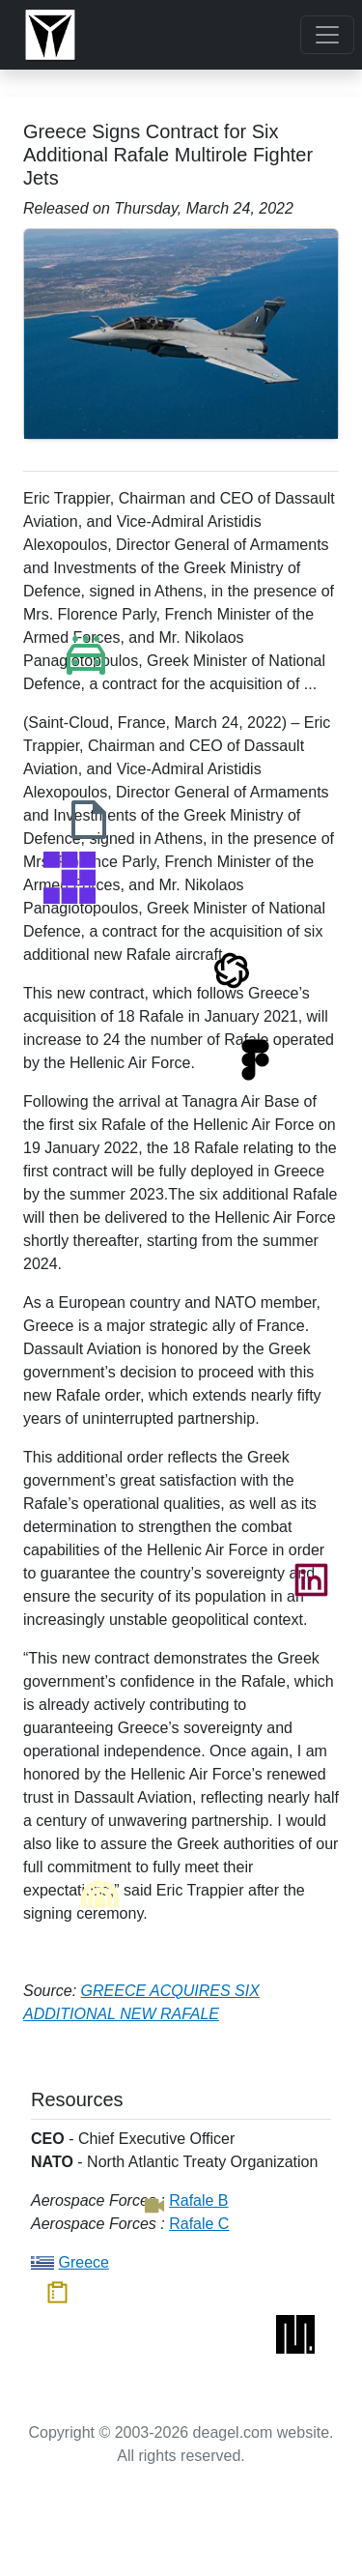 Image resolution: width=362 pixels, height=2576 pixels. Describe the element at coordinates (311, 1579) in the screenshot. I see `open LinkedIn profile or page` at that location.